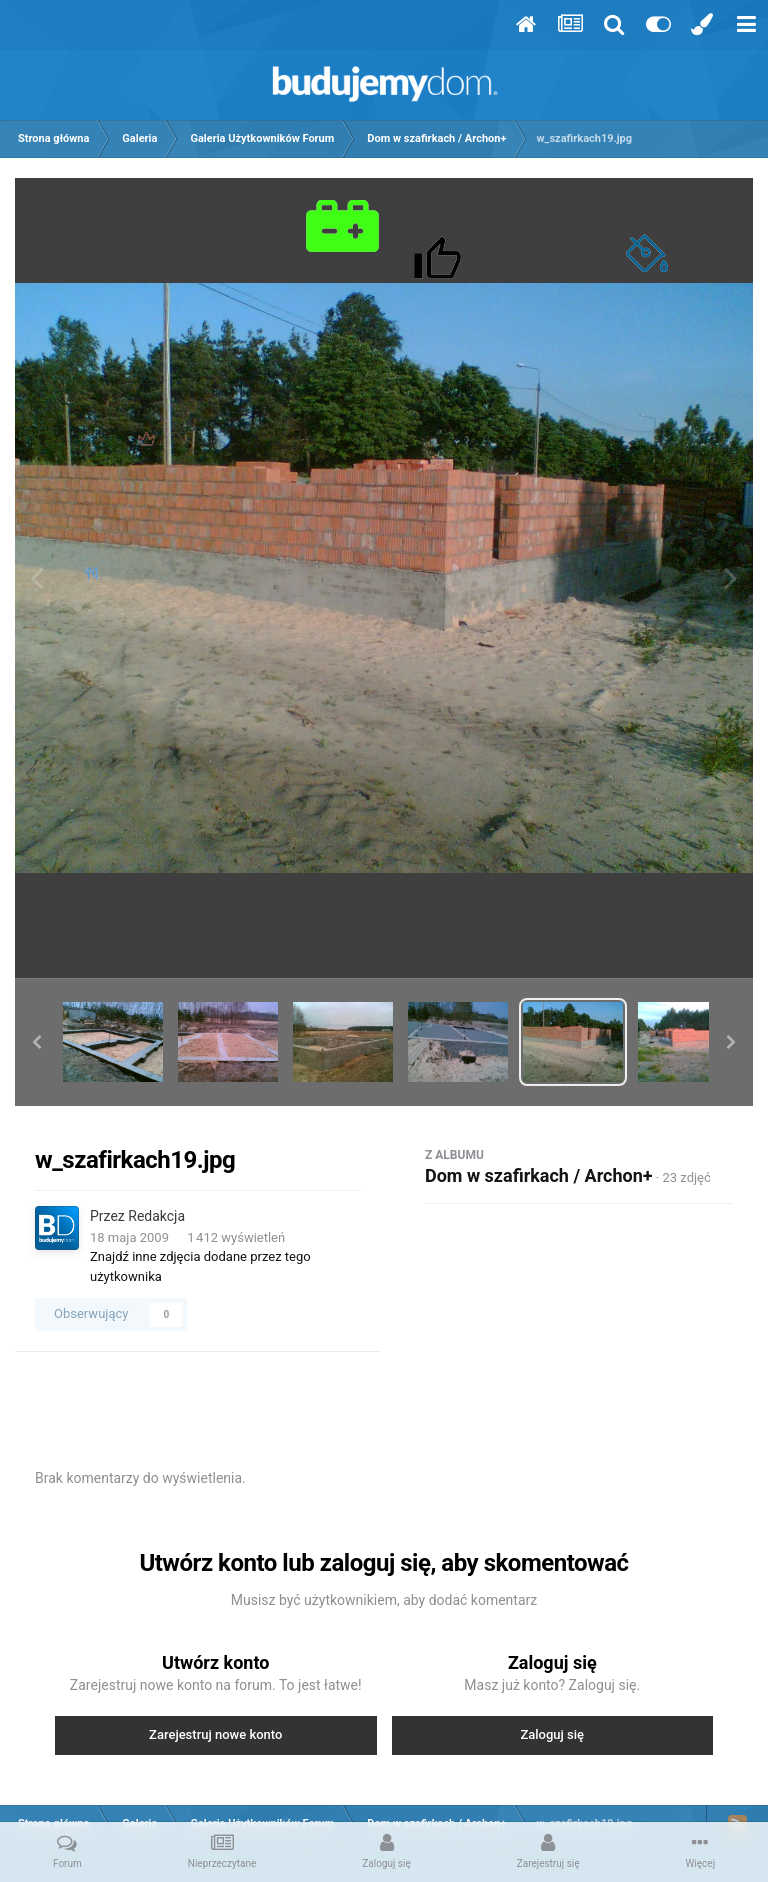 The height and width of the screenshot is (1882, 768). I want to click on check vehicle battery status, so click(342, 228).